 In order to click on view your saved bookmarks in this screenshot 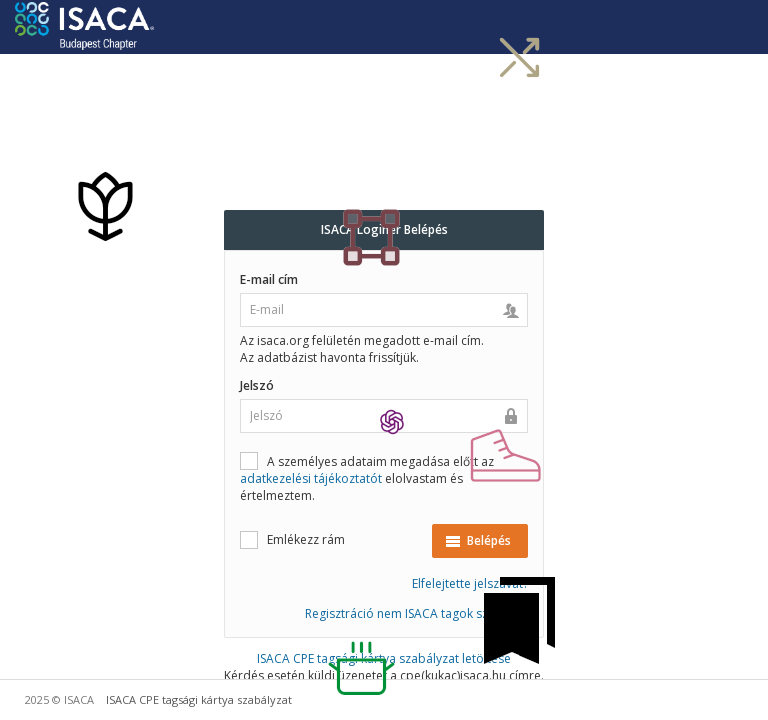, I will do `click(519, 620)`.